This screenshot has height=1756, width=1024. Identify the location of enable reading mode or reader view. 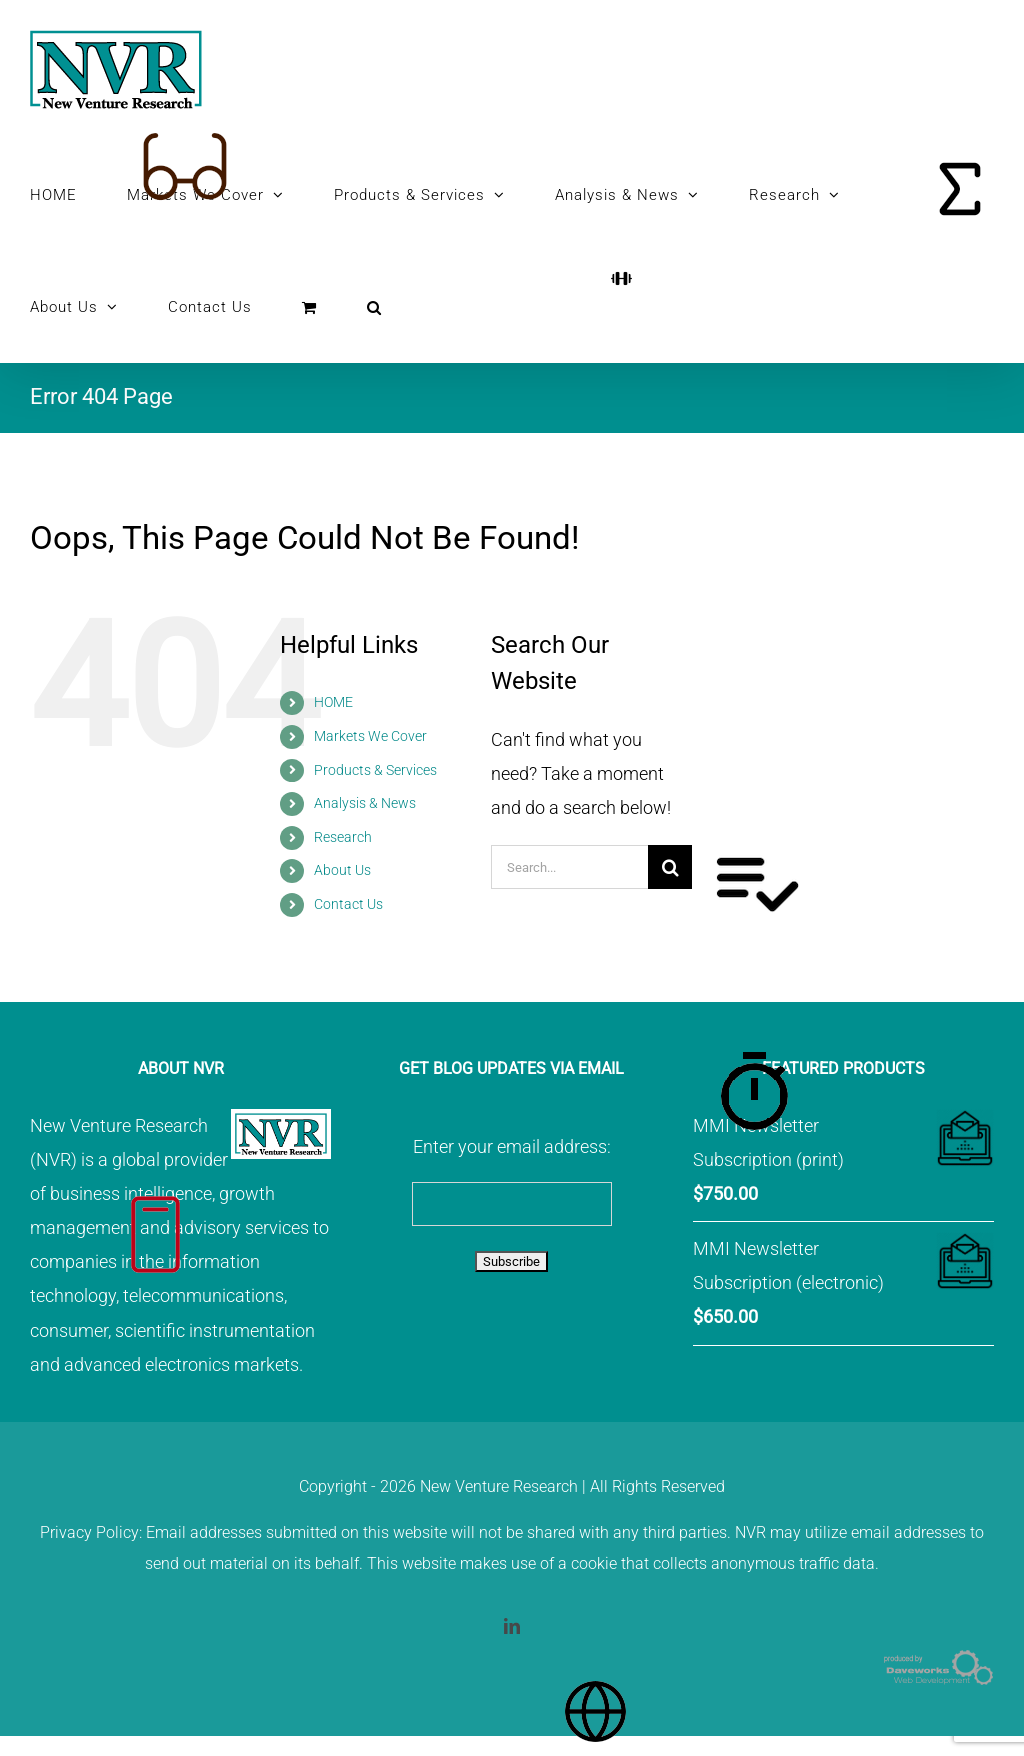
(185, 168).